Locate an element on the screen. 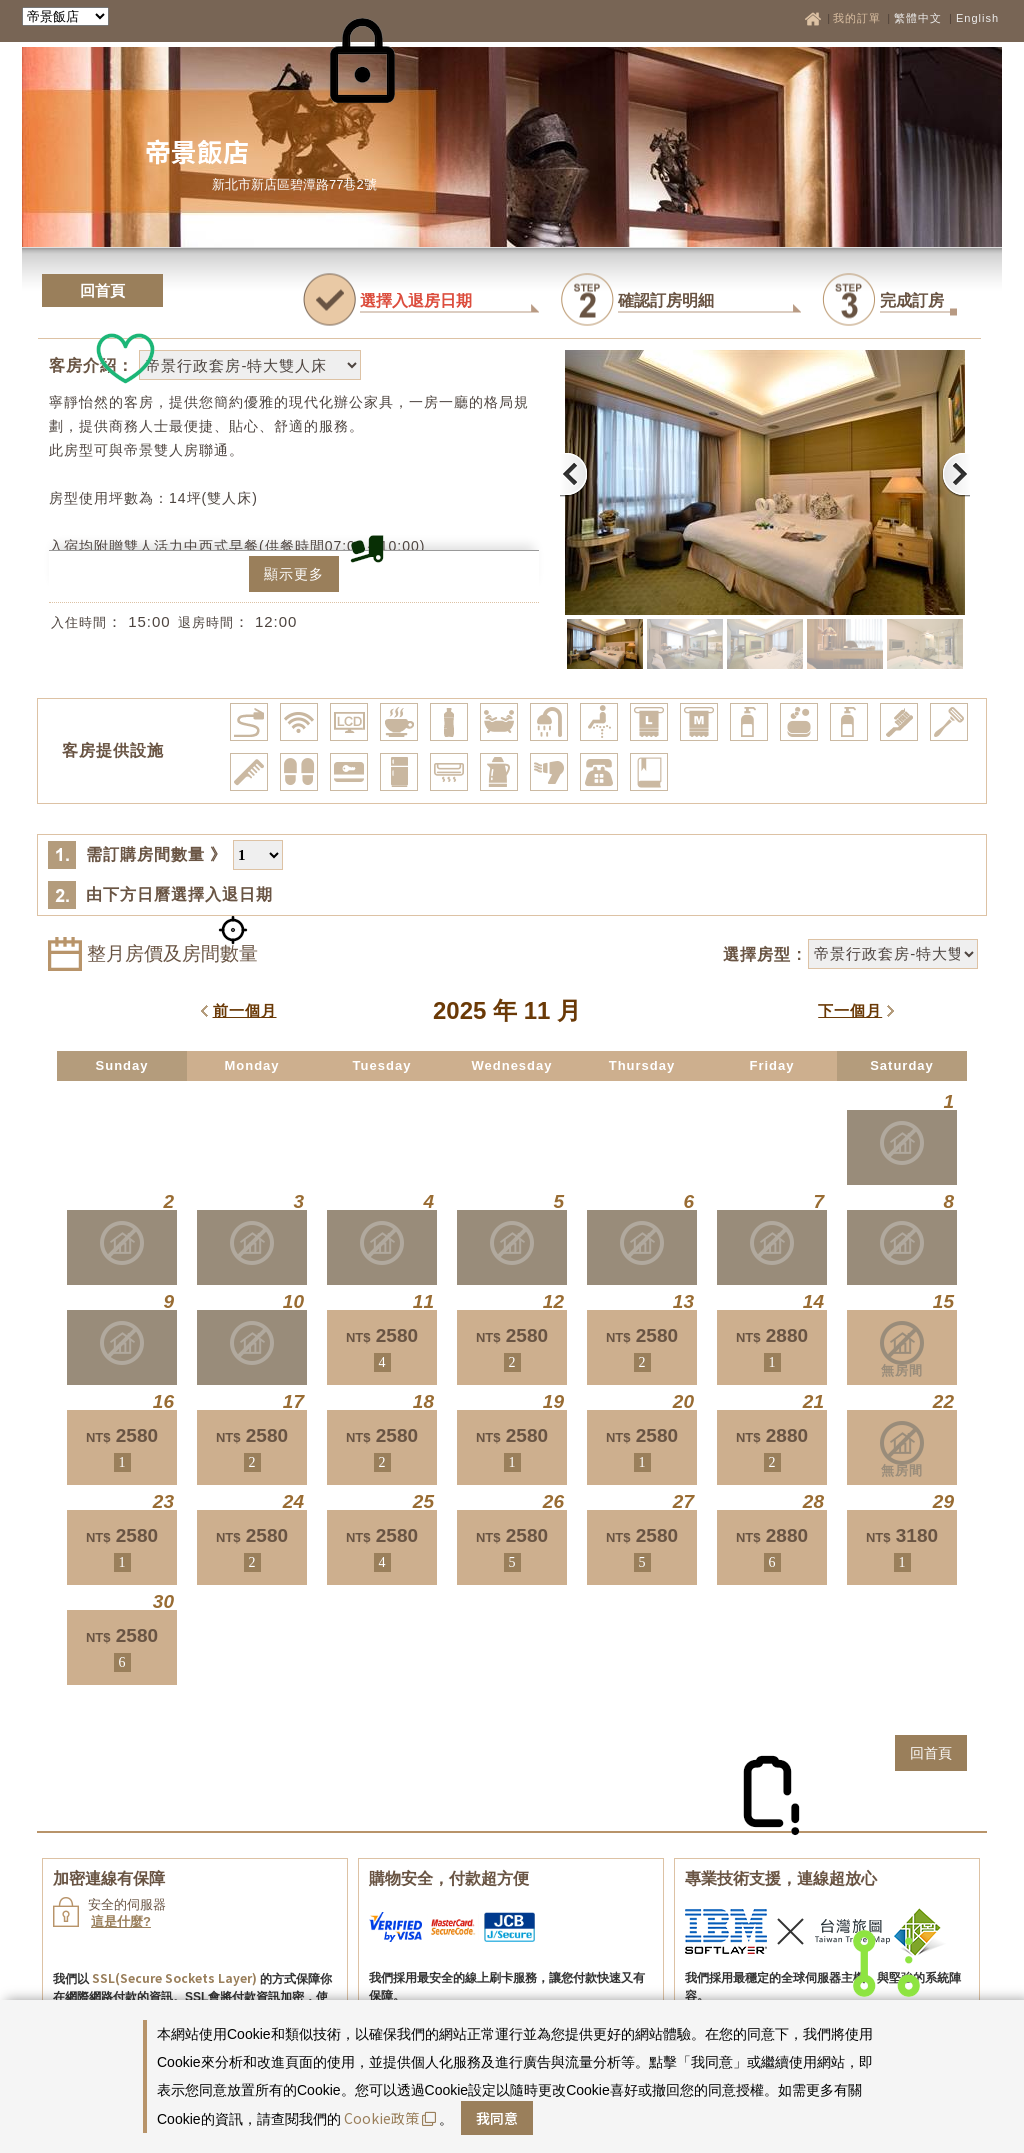 This screenshot has height=2153, width=1024. indicates a draft pull request awaiting completion is located at coordinates (886, 1963).